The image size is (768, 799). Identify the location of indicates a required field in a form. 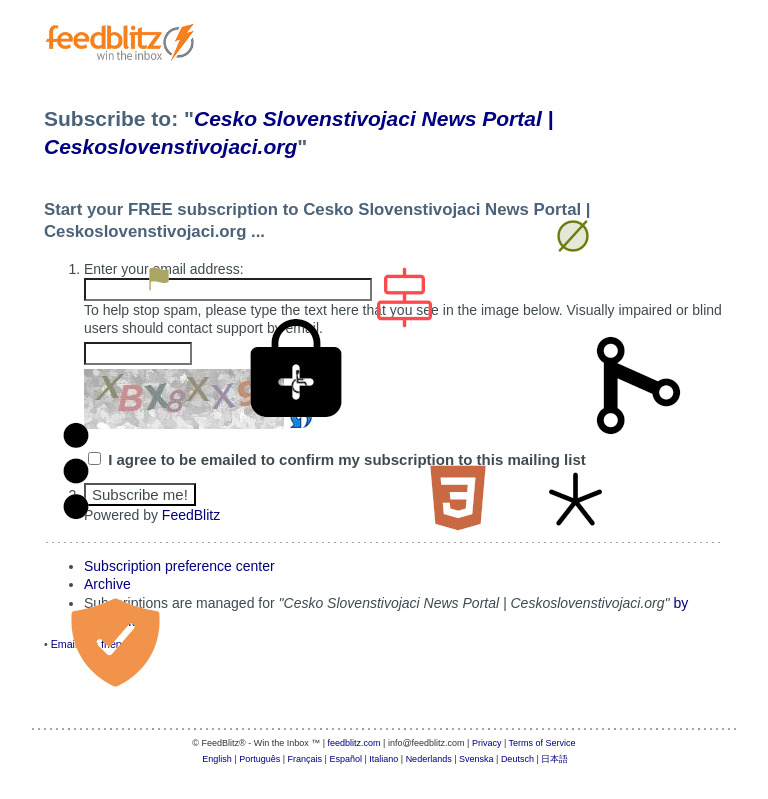
(575, 501).